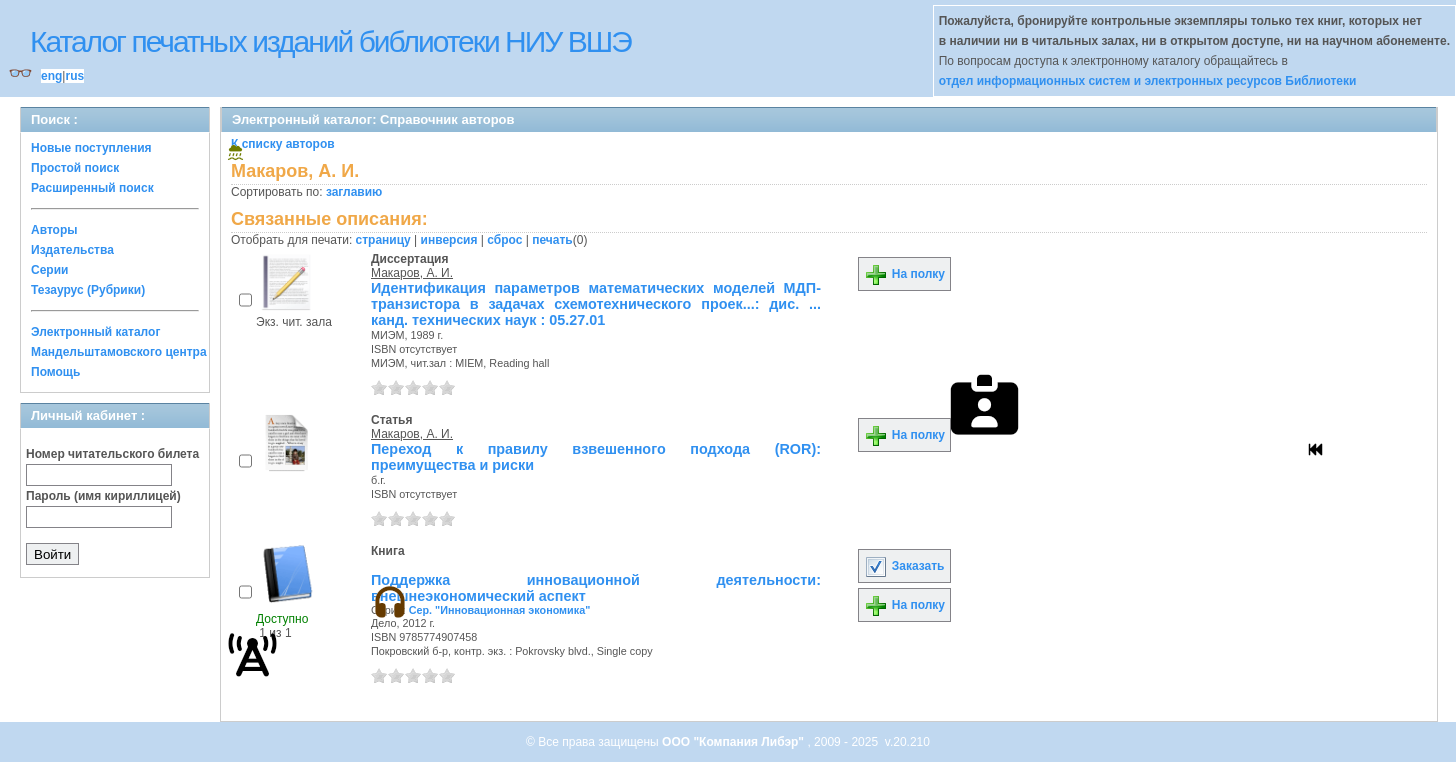 The width and height of the screenshot is (1456, 762). I want to click on indicates cellular network or mobile signal status, so click(252, 654).